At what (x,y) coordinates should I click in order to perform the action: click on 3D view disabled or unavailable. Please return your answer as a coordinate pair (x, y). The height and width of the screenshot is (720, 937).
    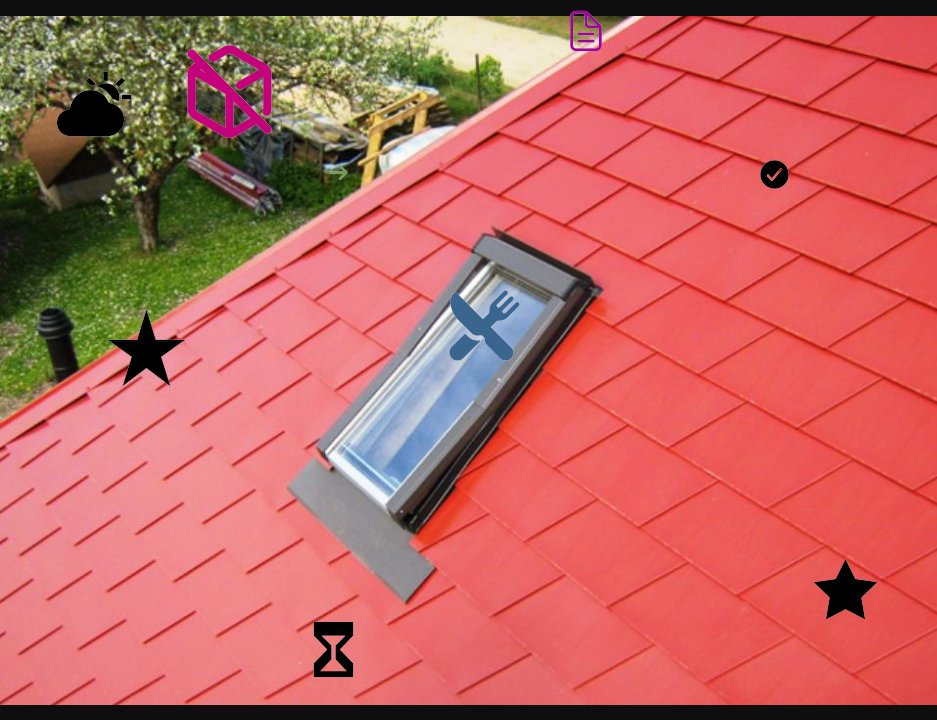
    Looking at the image, I should click on (229, 91).